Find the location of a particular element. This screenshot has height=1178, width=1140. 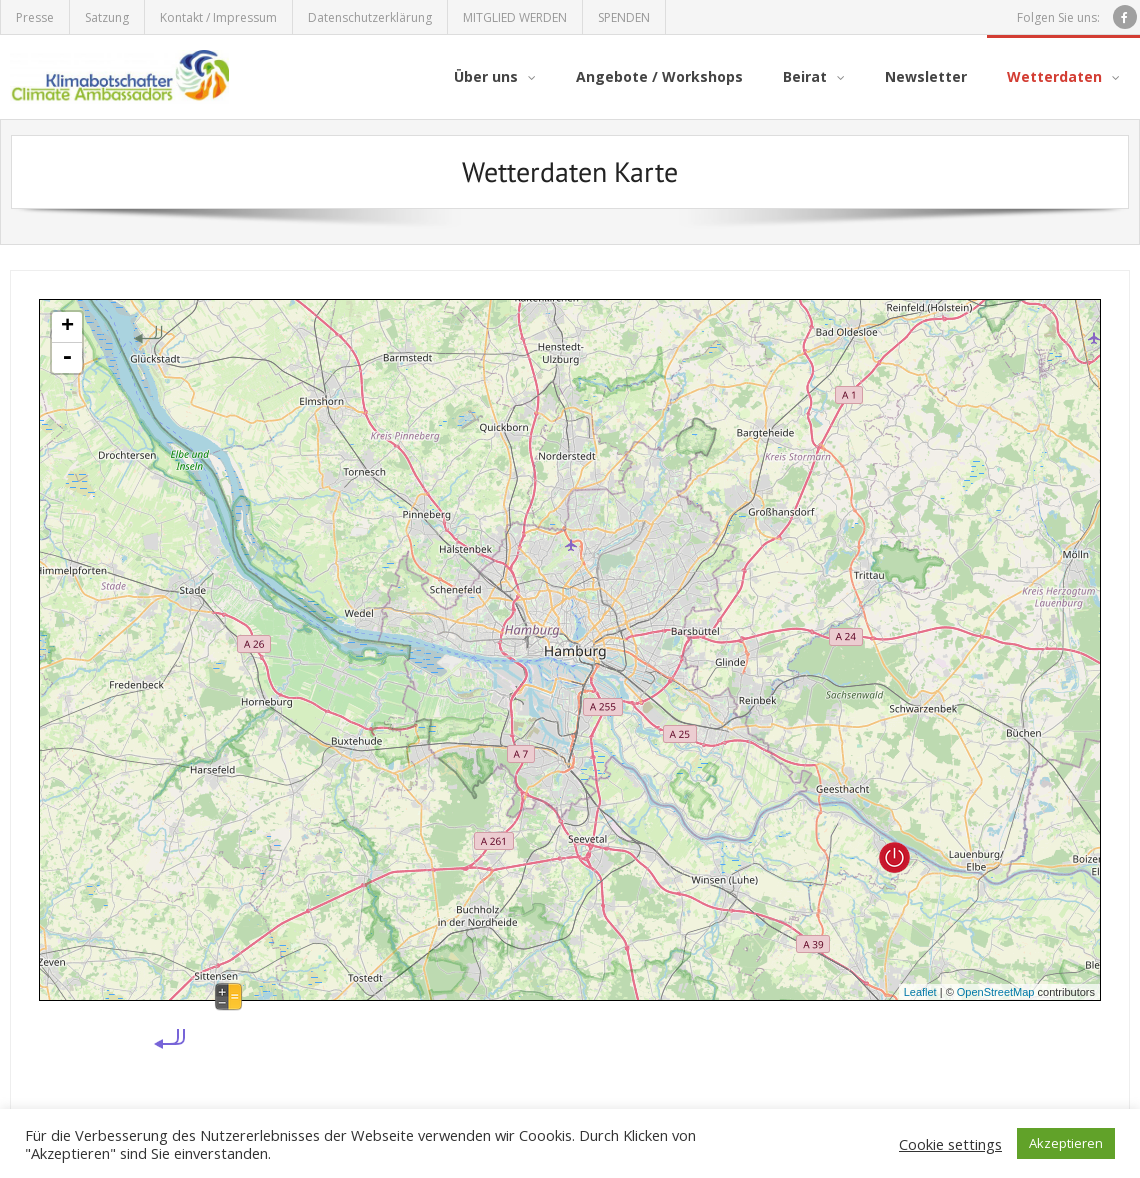

reply to all recipients in an email thread is located at coordinates (169, 1037).